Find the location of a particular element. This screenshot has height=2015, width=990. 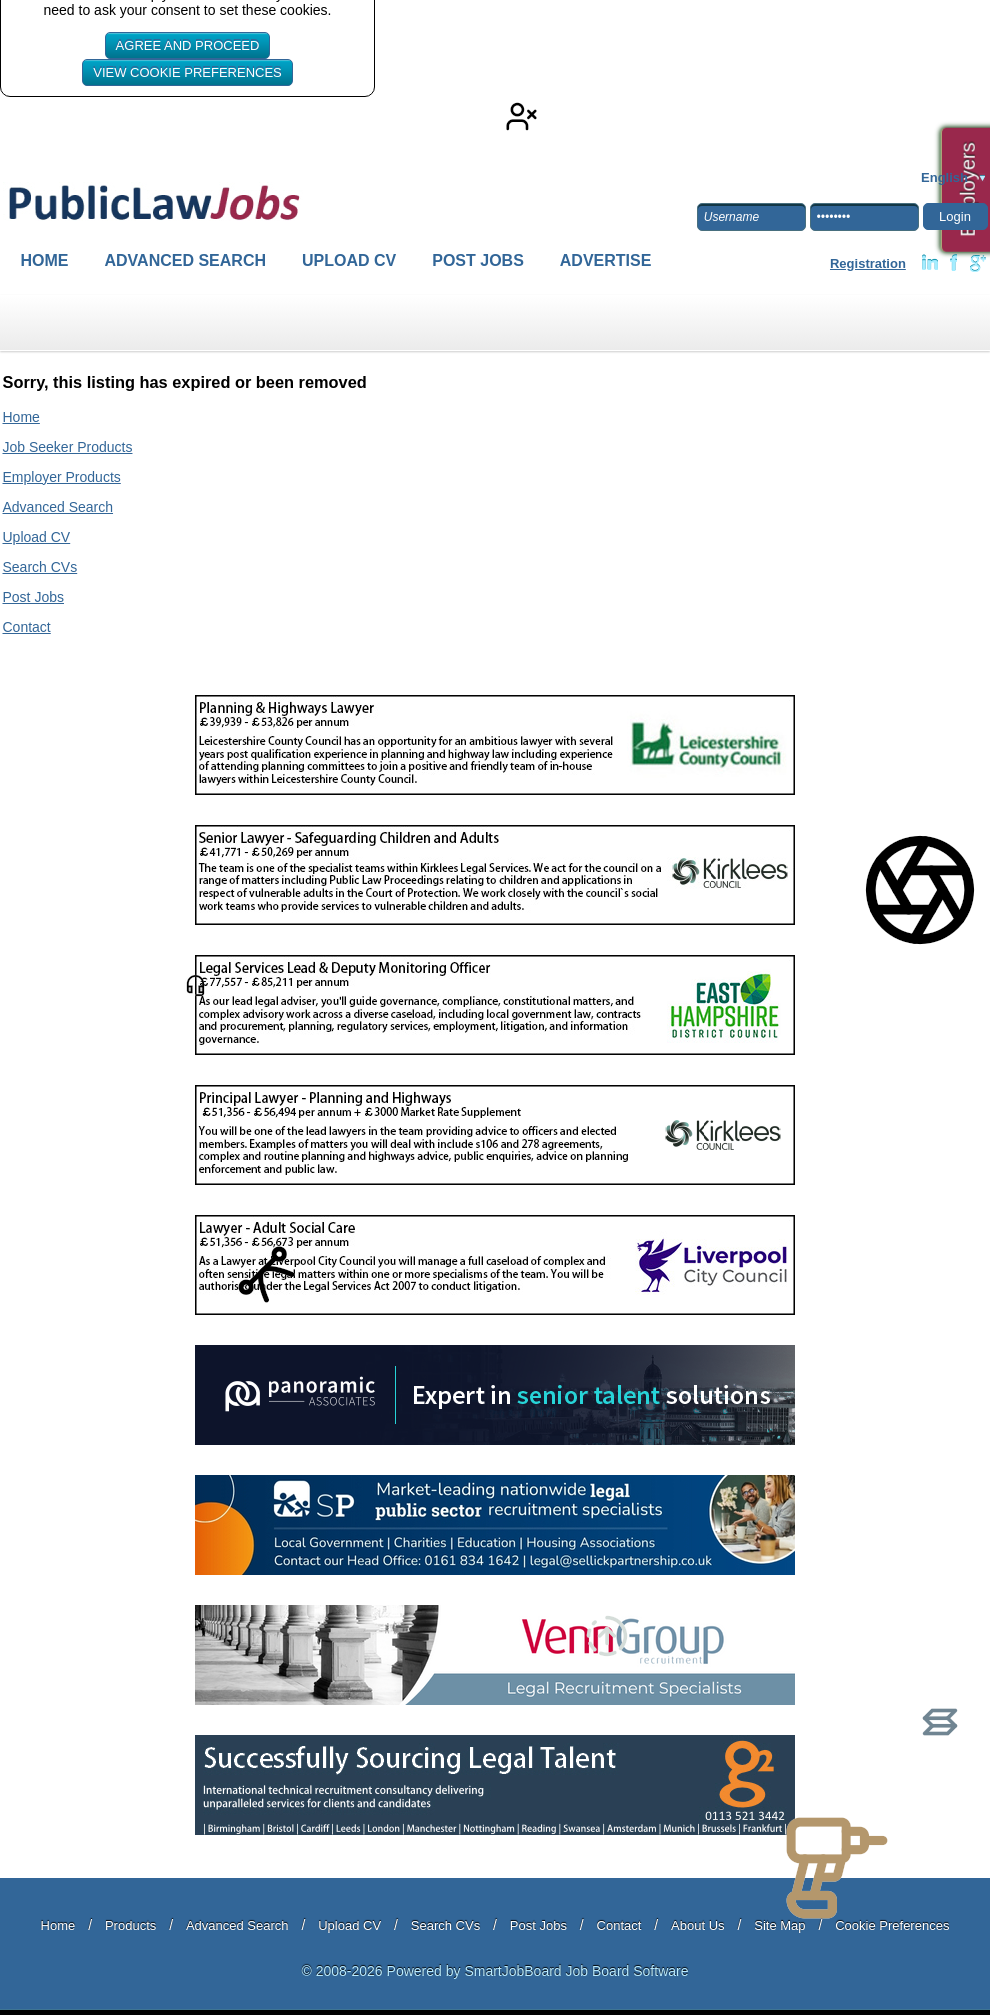

upload in progress is located at coordinates (607, 1636).